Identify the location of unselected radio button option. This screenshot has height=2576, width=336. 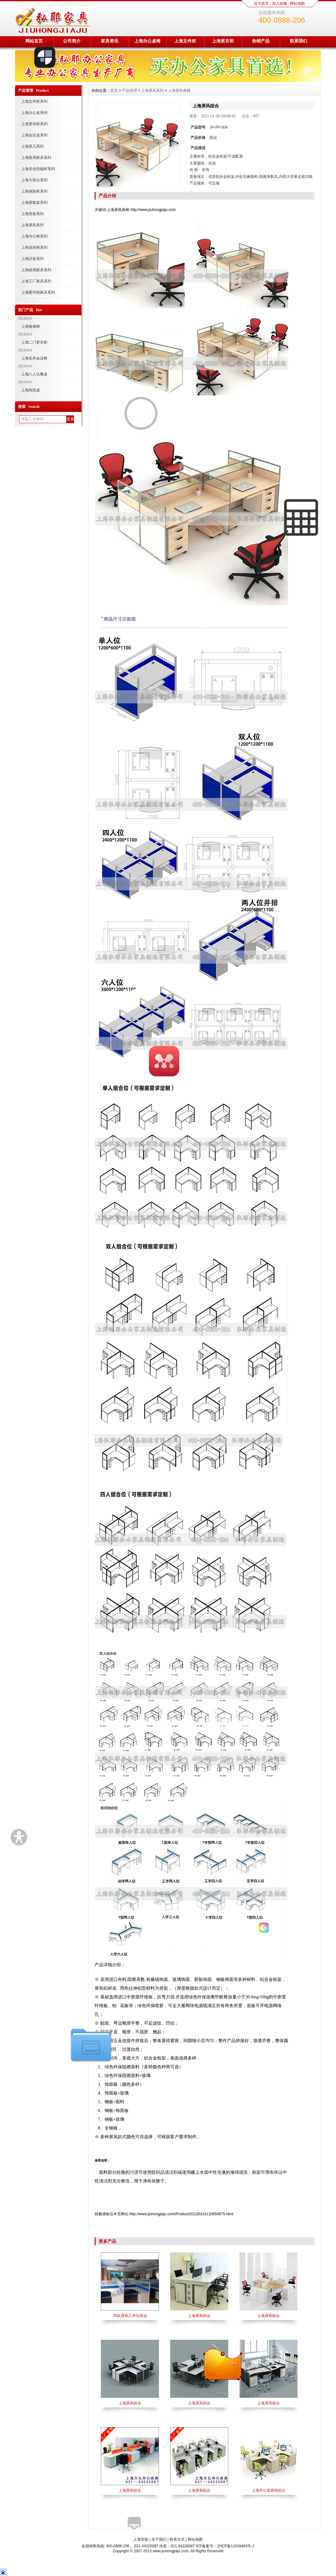
(141, 413).